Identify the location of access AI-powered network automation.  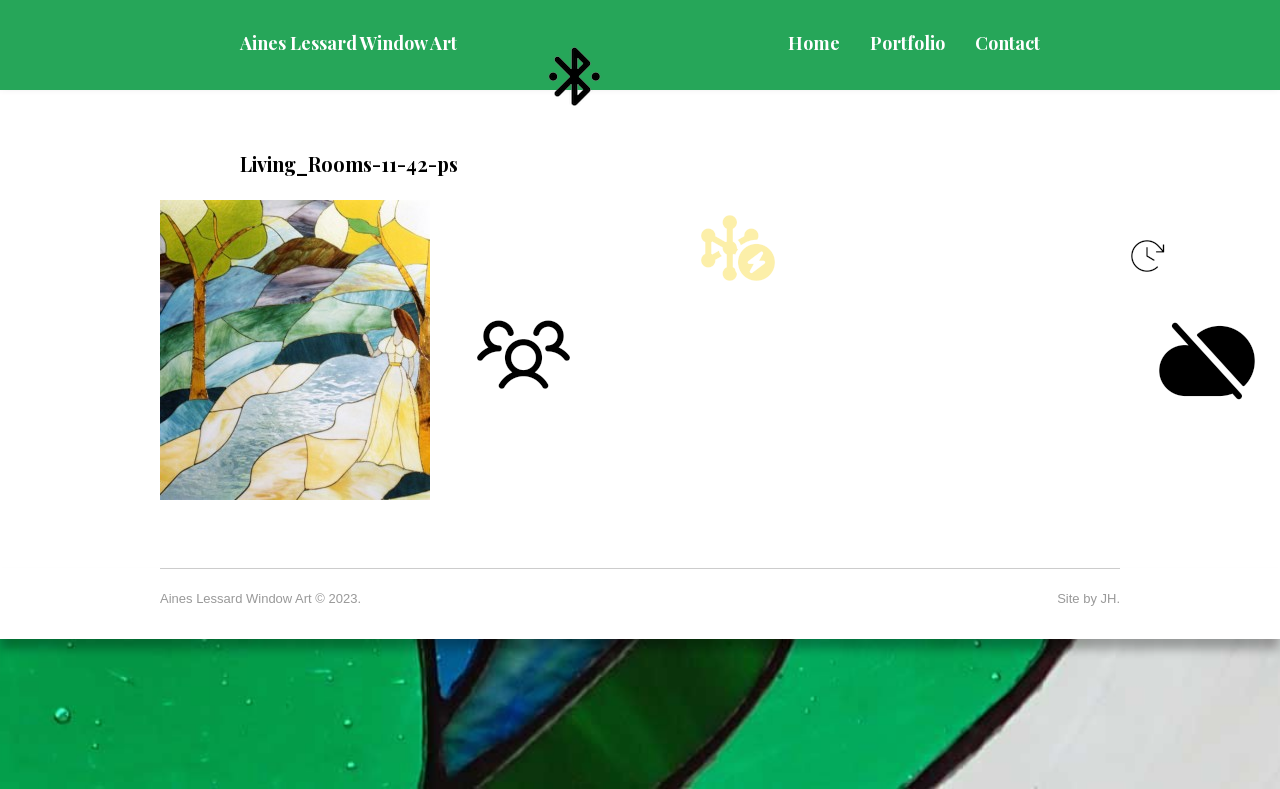
(738, 248).